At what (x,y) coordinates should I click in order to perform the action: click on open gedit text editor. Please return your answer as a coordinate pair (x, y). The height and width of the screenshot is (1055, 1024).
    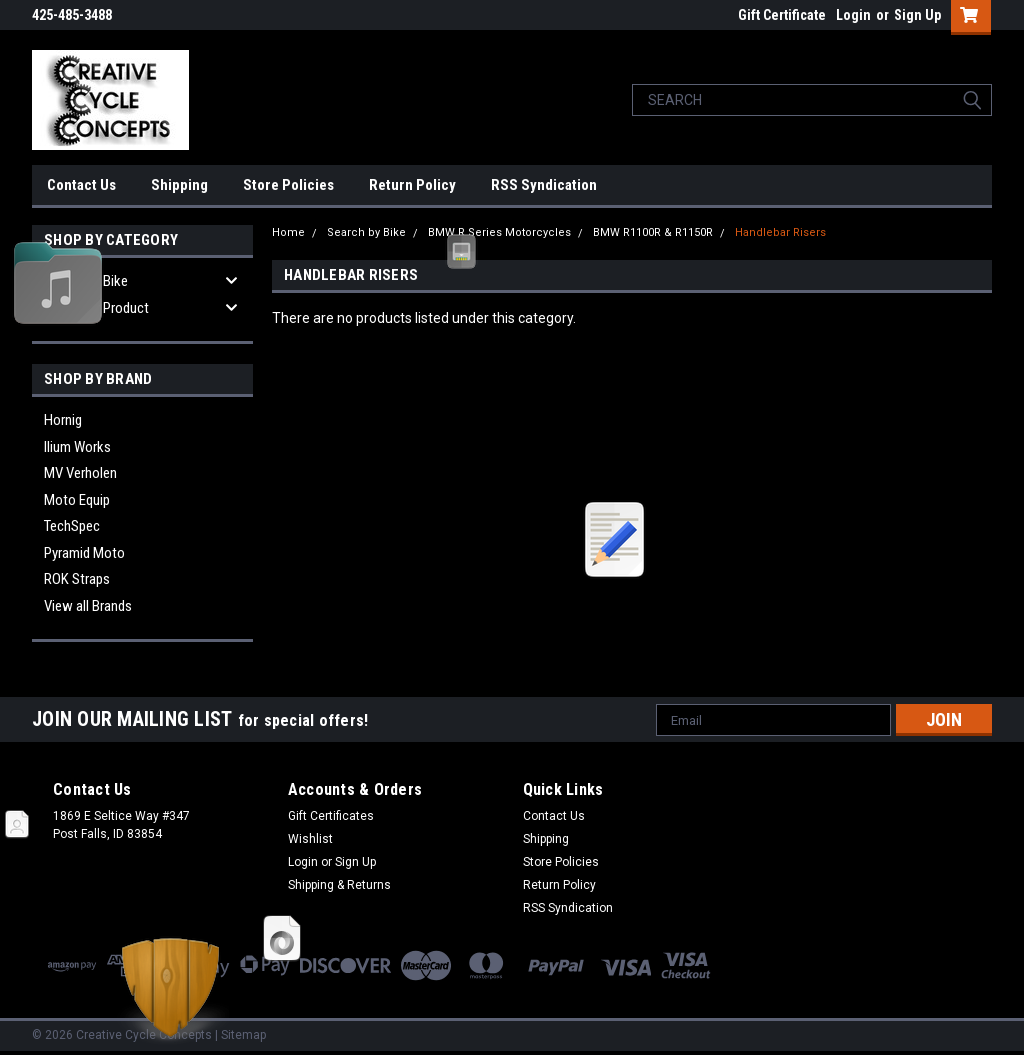
    Looking at the image, I should click on (614, 539).